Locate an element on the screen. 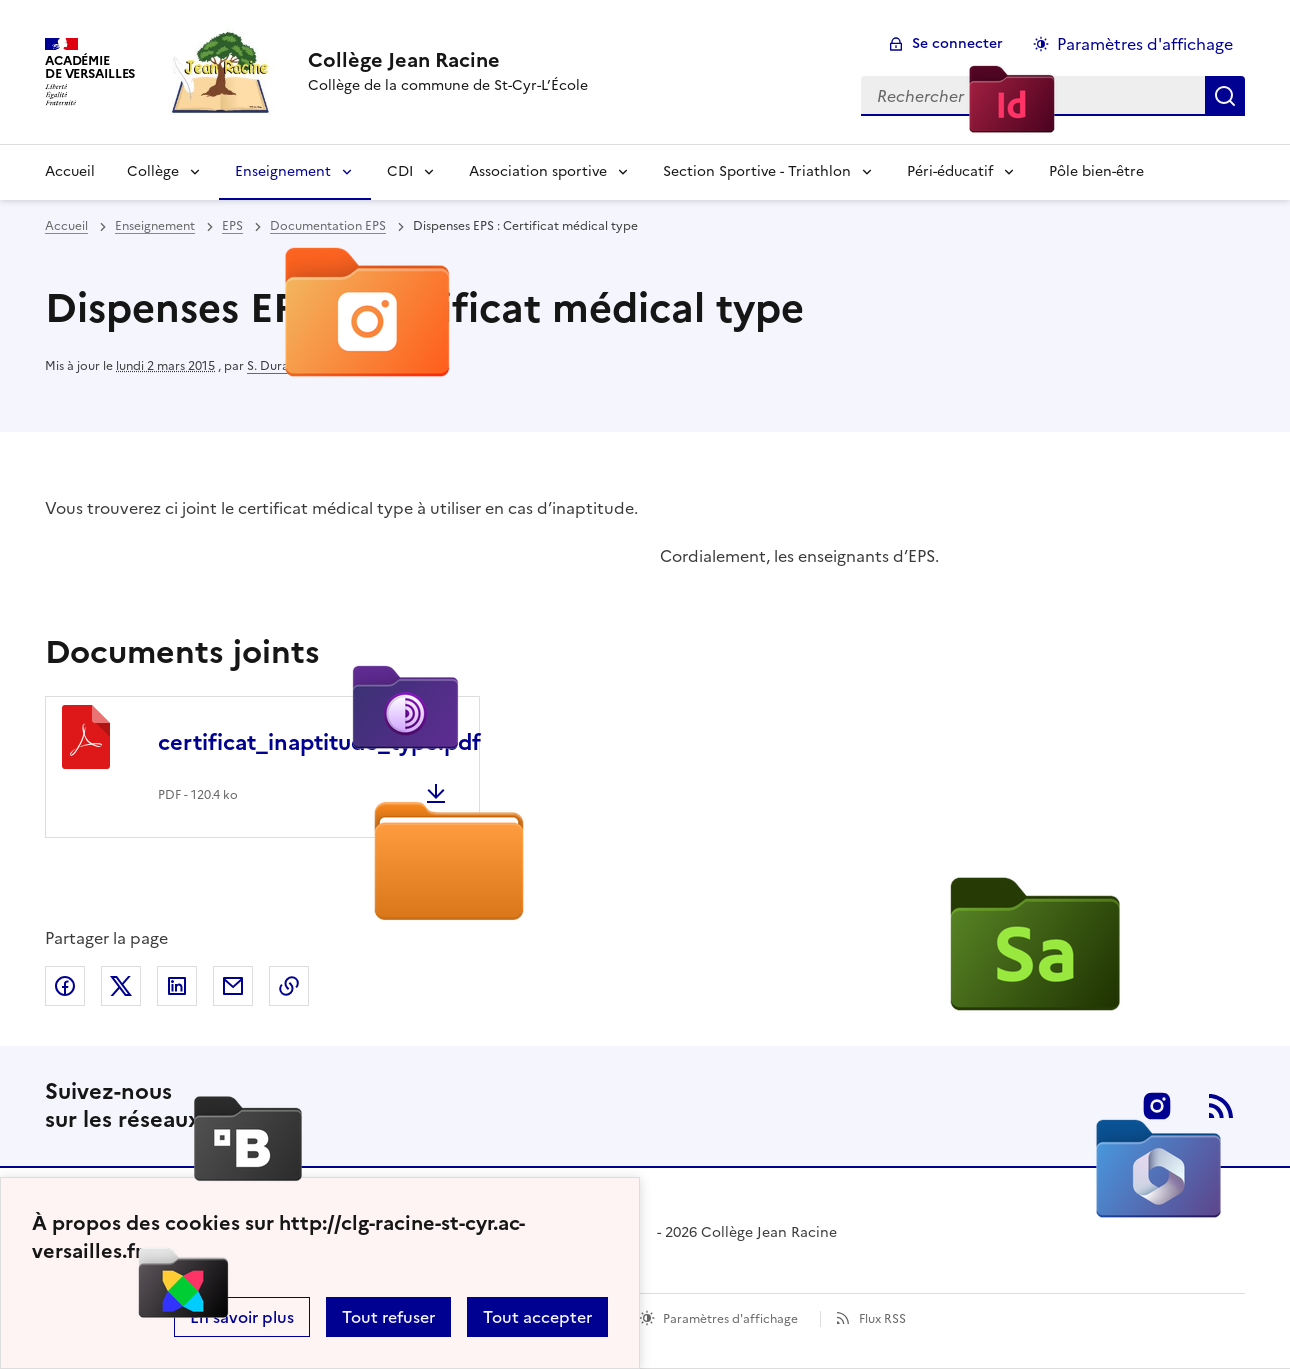  open Adobe Substance Sampler project folder is located at coordinates (1034, 948).